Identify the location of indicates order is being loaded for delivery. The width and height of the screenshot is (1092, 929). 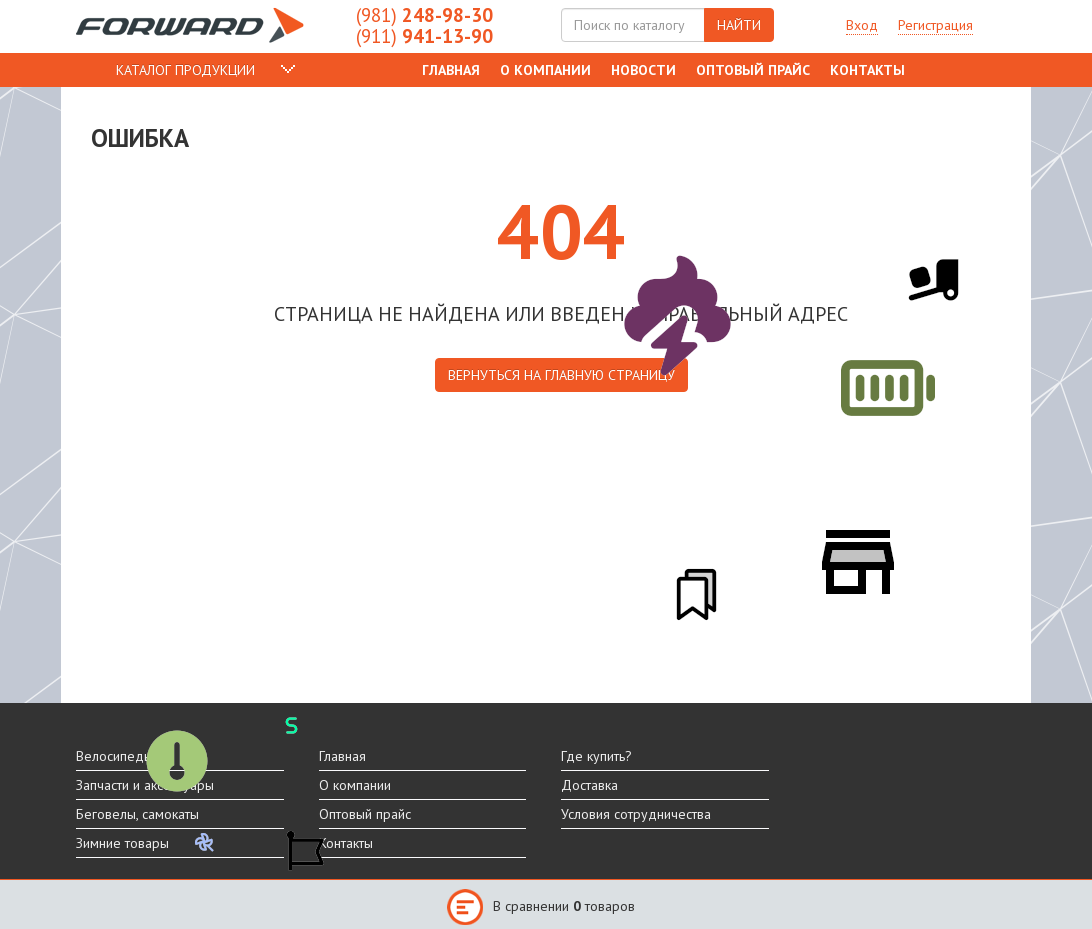
(933, 278).